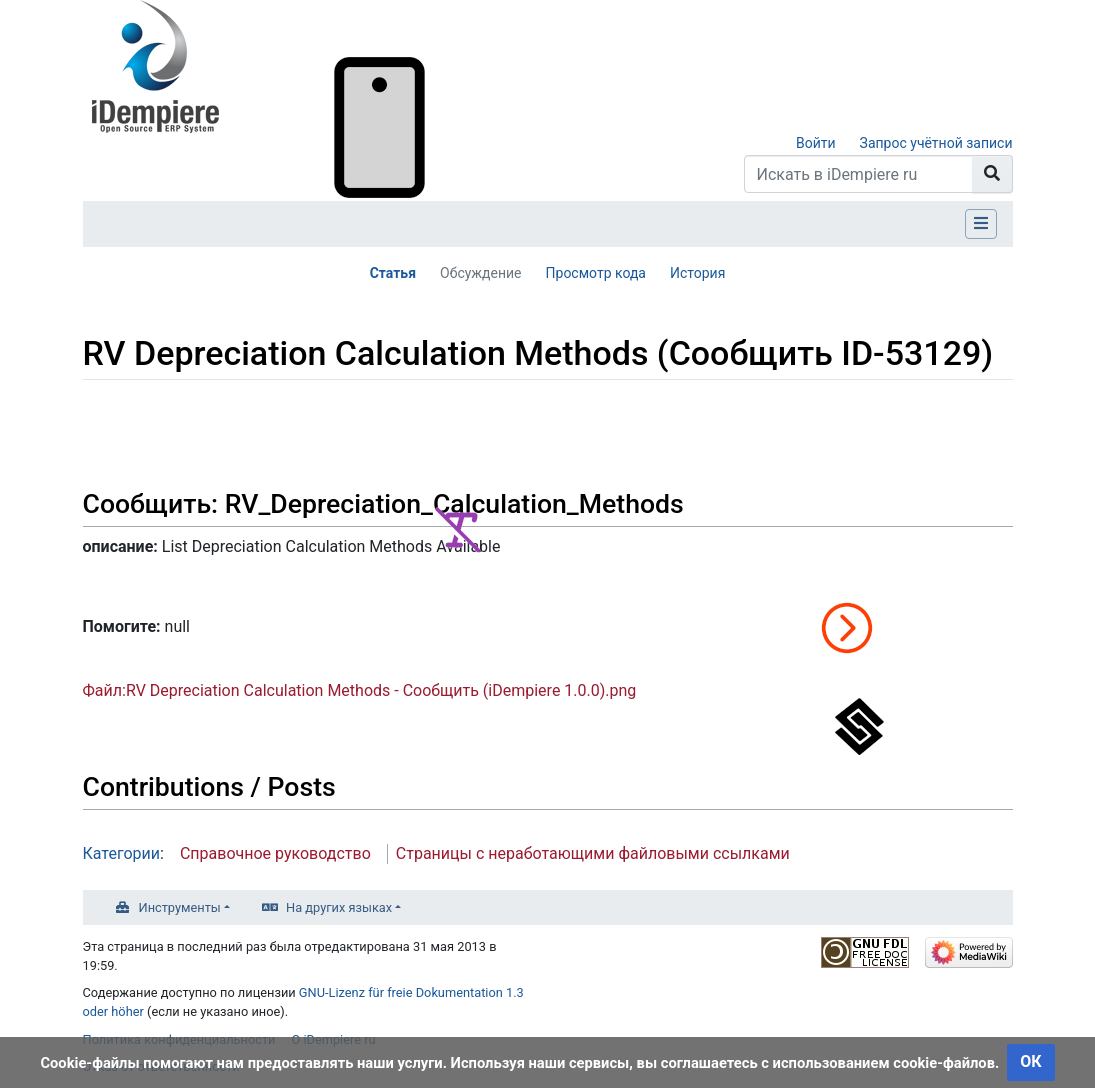  Describe the element at coordinates (847, 628) in the screenshot. I see `navigate to the next item or screen` at that location.